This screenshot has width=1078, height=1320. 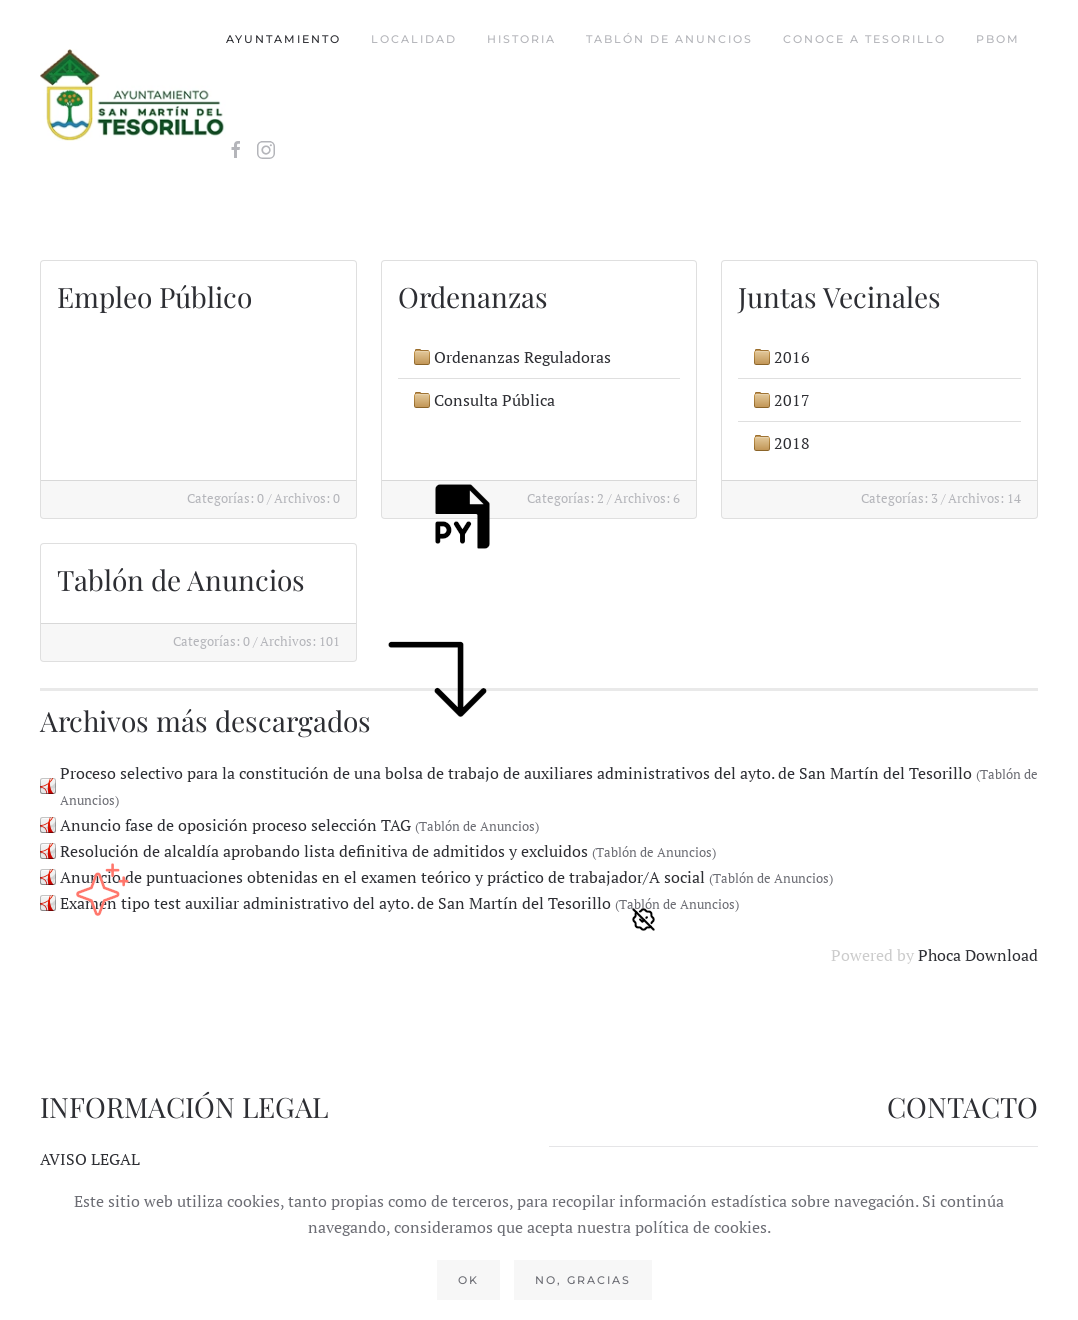 I want to click on indicates AI-generated or enhanced content, so click(x=101, y=890).